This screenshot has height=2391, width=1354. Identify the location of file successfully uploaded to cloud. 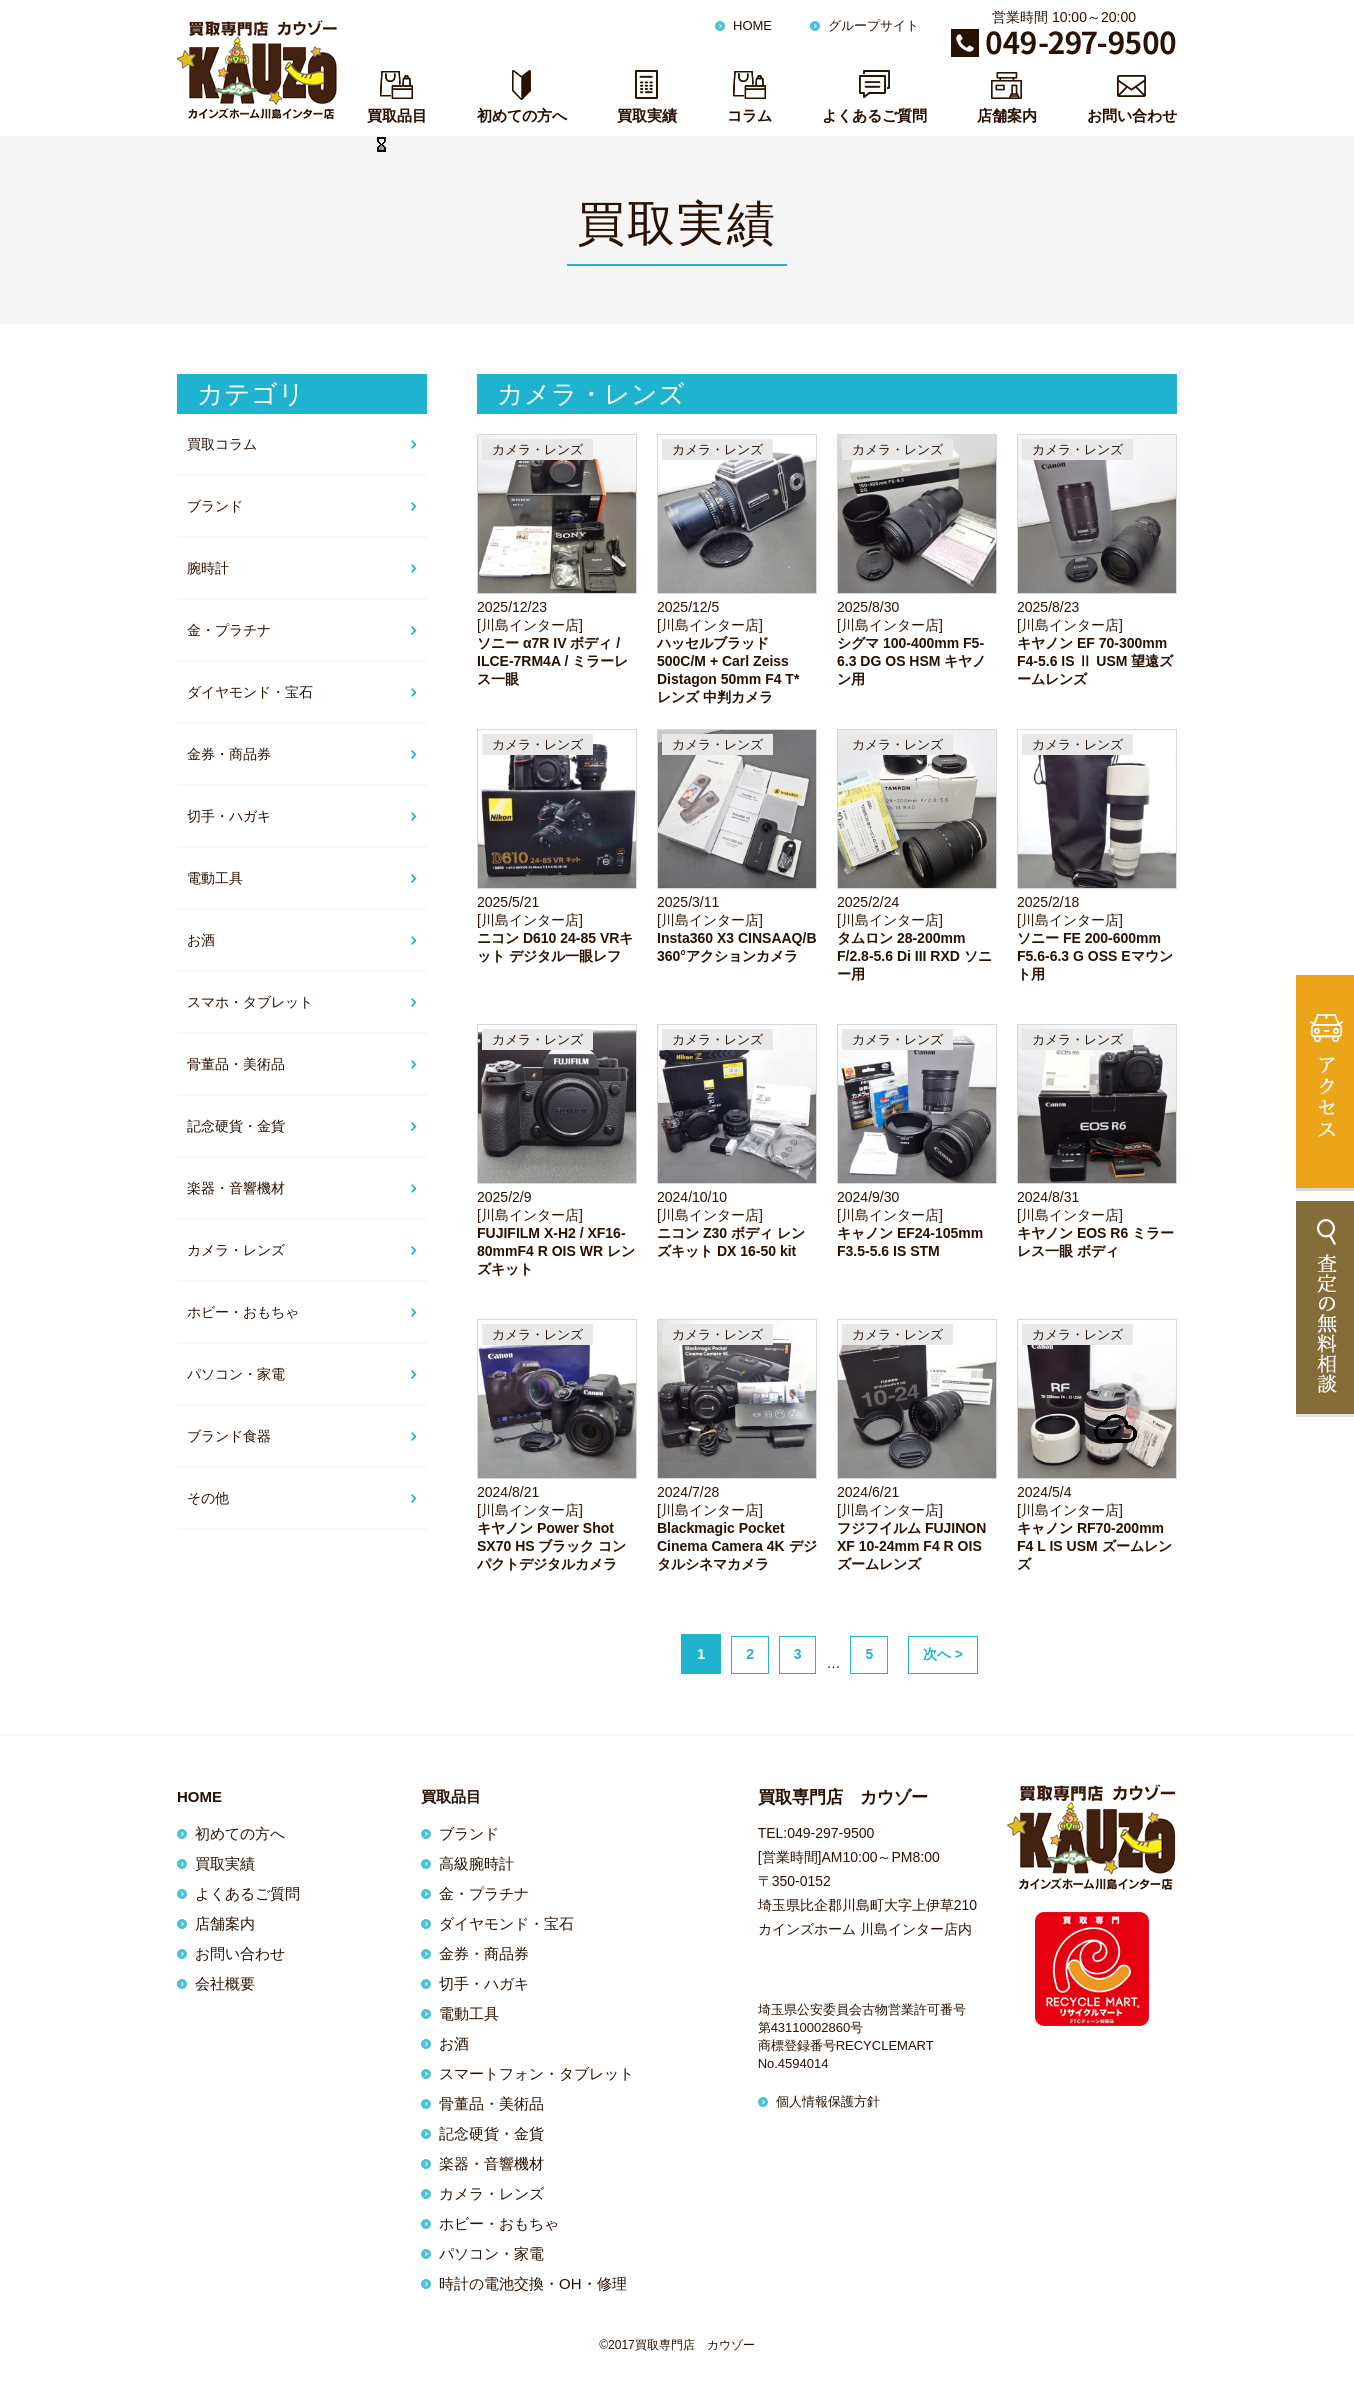
(1115, 1428).